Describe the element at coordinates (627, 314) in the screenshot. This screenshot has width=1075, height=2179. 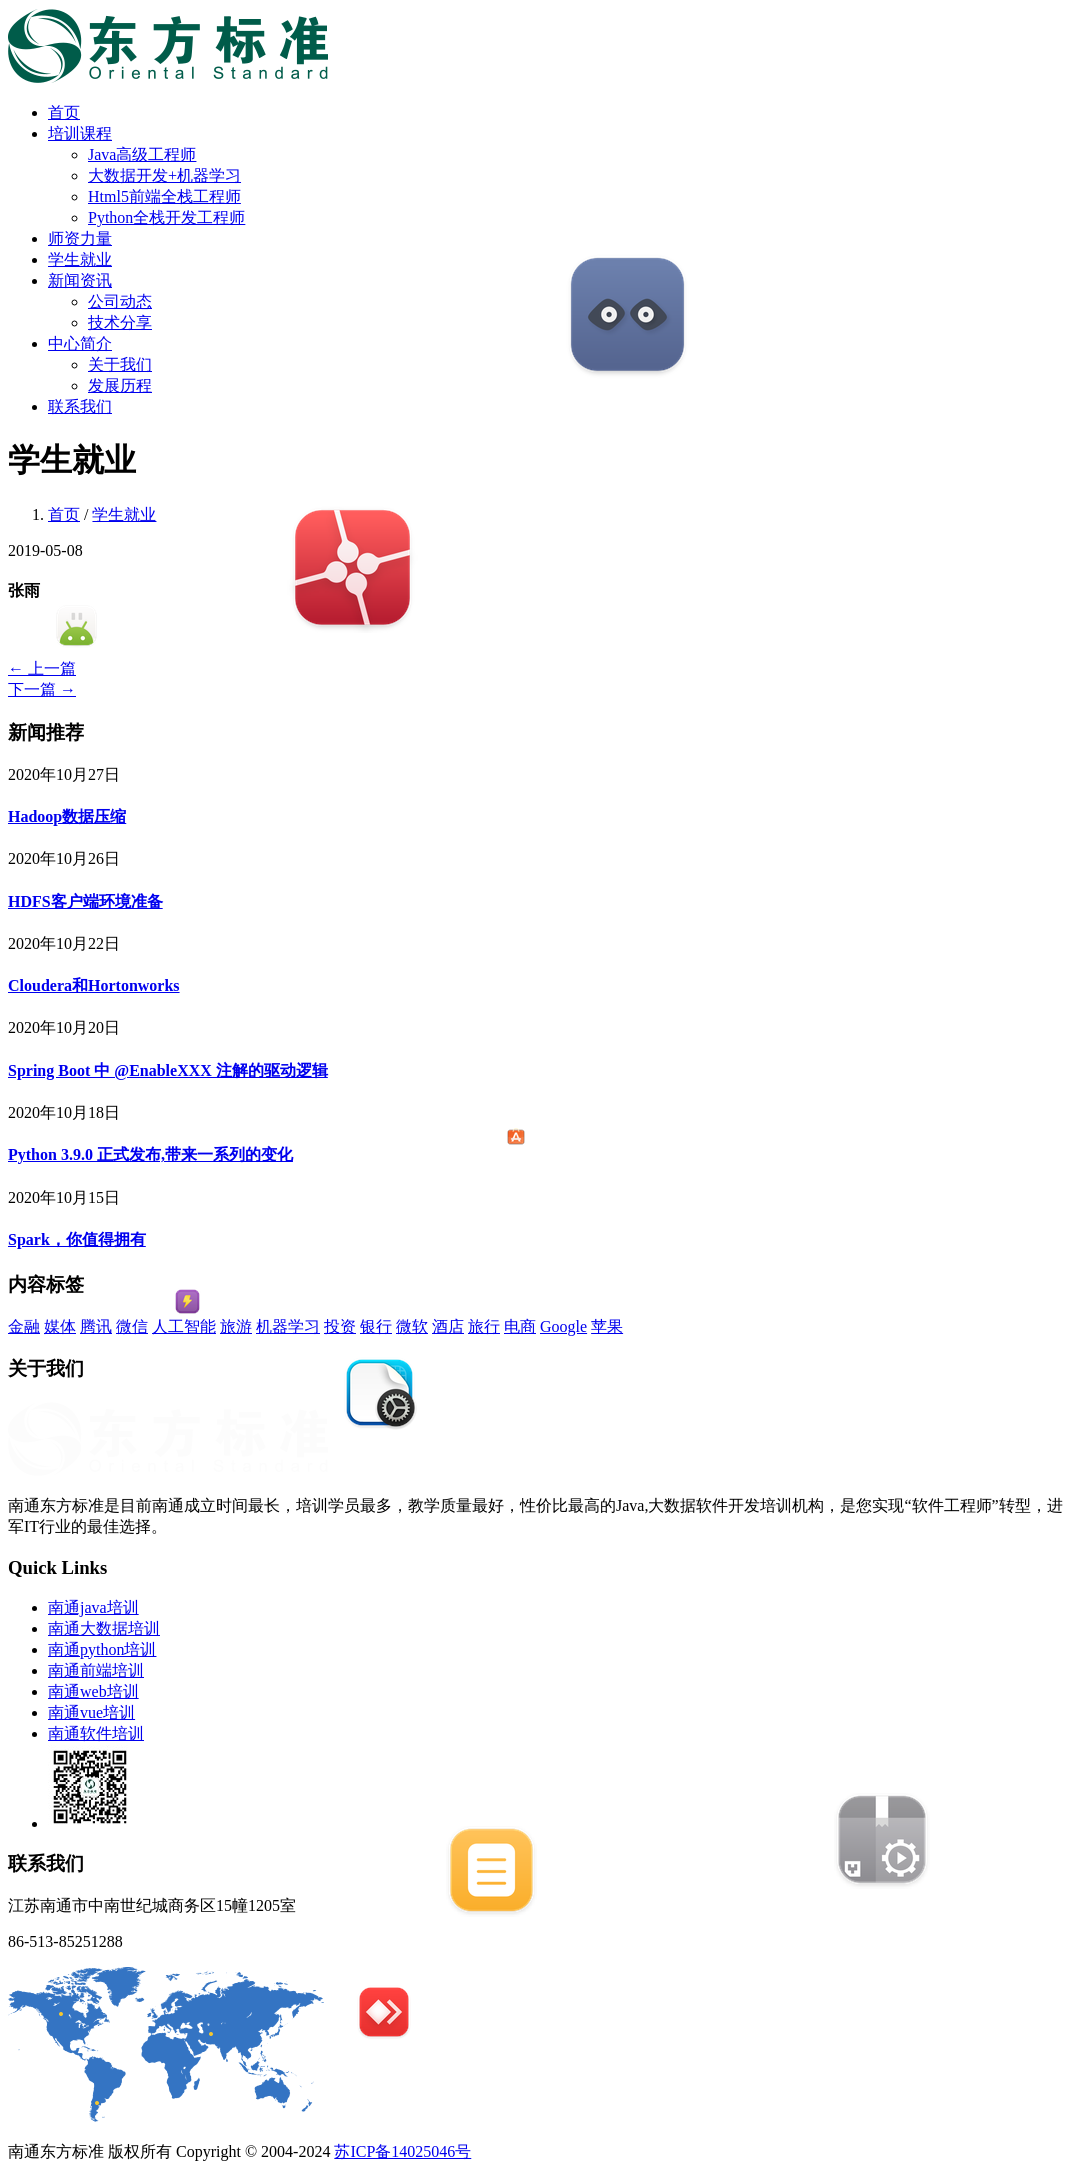
I see `open mockoon api mocking application` at that location.